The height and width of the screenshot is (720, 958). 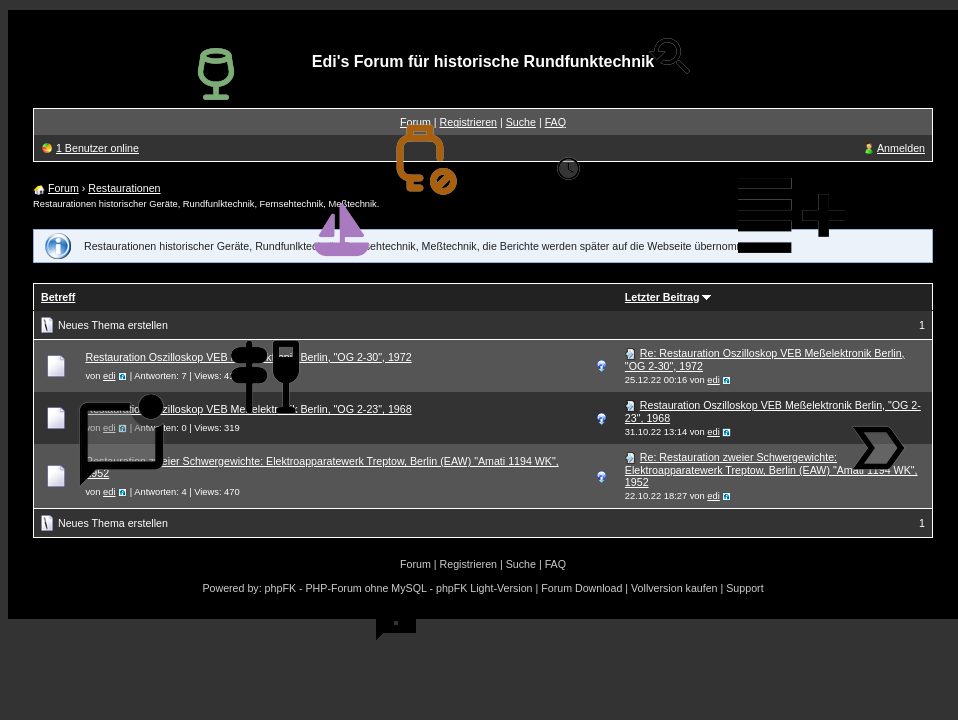 What do you see at coordinates (266, 377) in the screenshot?
I see `find tapas restaurants nearby` at bounding box center [266, 377].